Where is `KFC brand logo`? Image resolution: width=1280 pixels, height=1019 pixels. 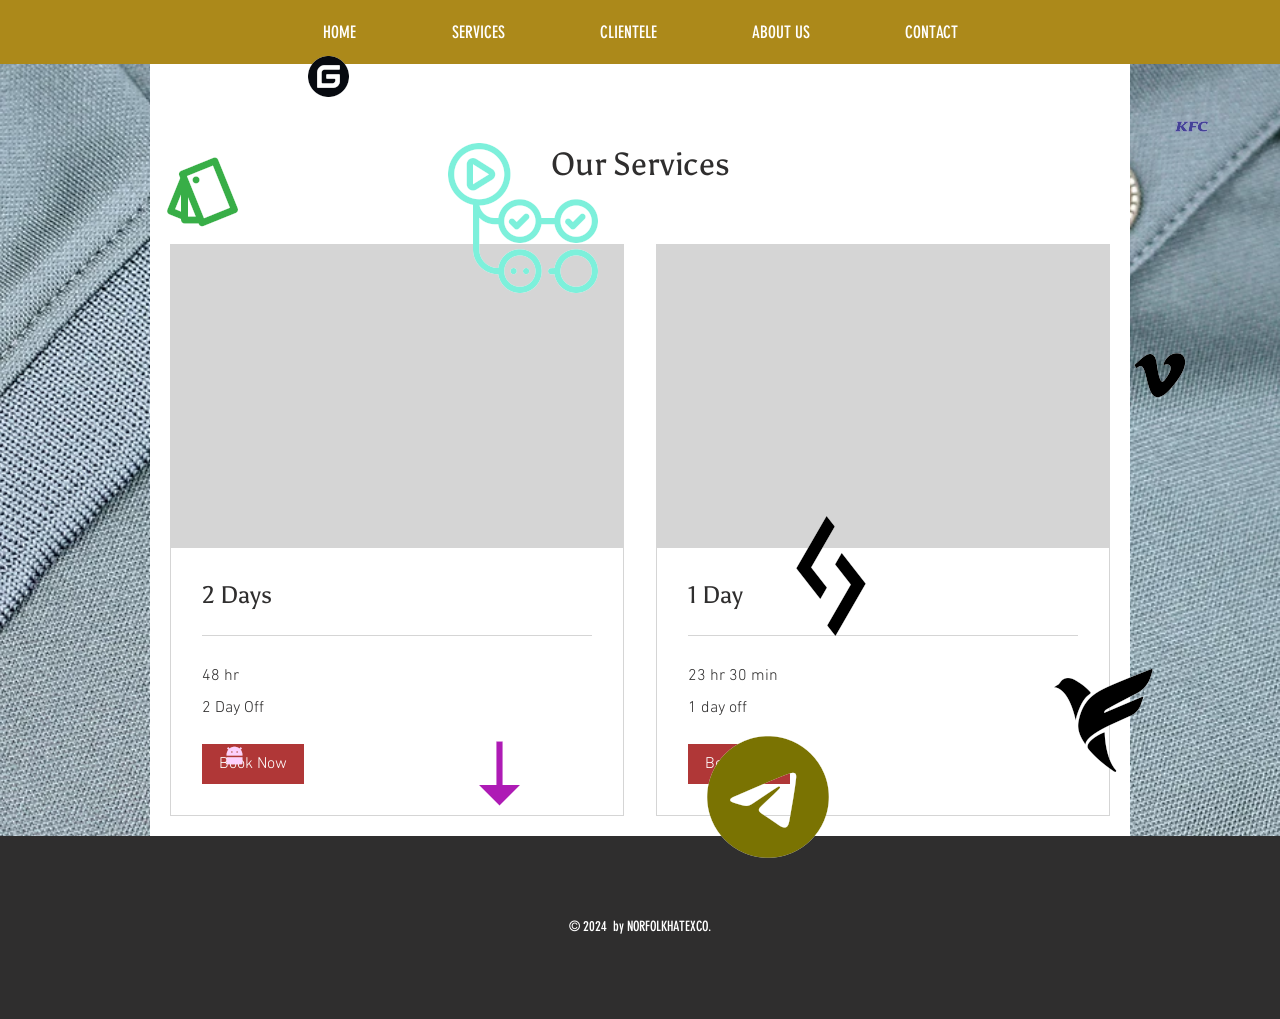 KFC brand logo is located at coordinates (1191, 126).